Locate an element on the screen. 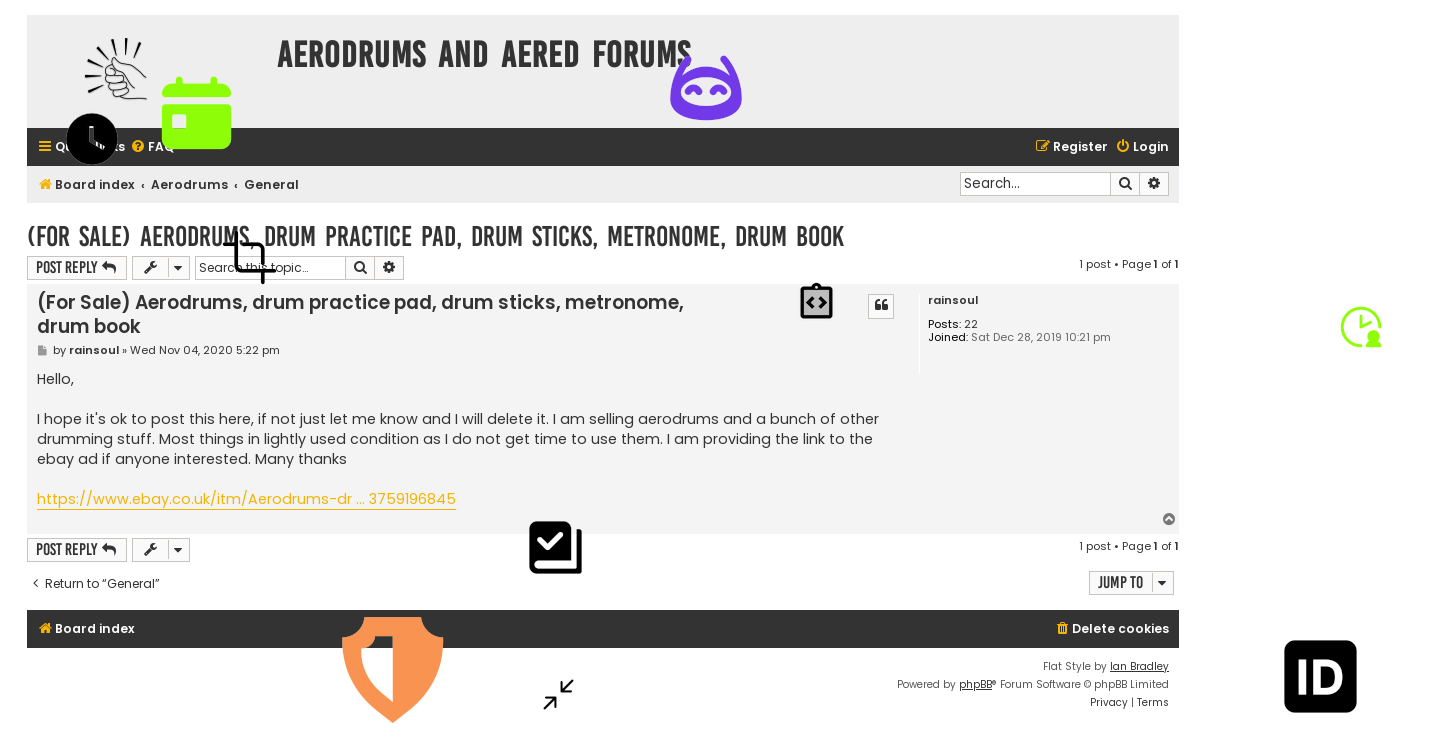  crop an image or photo is located at coordinates (249, 257).